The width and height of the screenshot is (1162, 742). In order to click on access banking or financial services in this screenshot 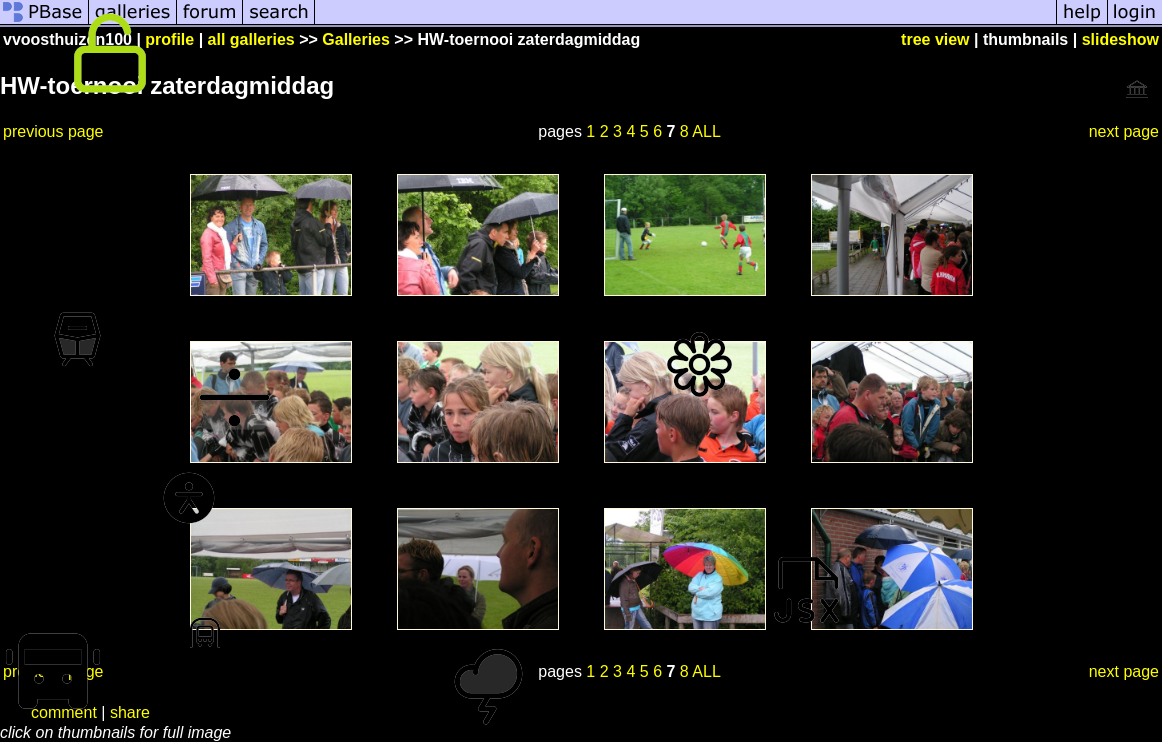, I will do `click(1137, 90)`.